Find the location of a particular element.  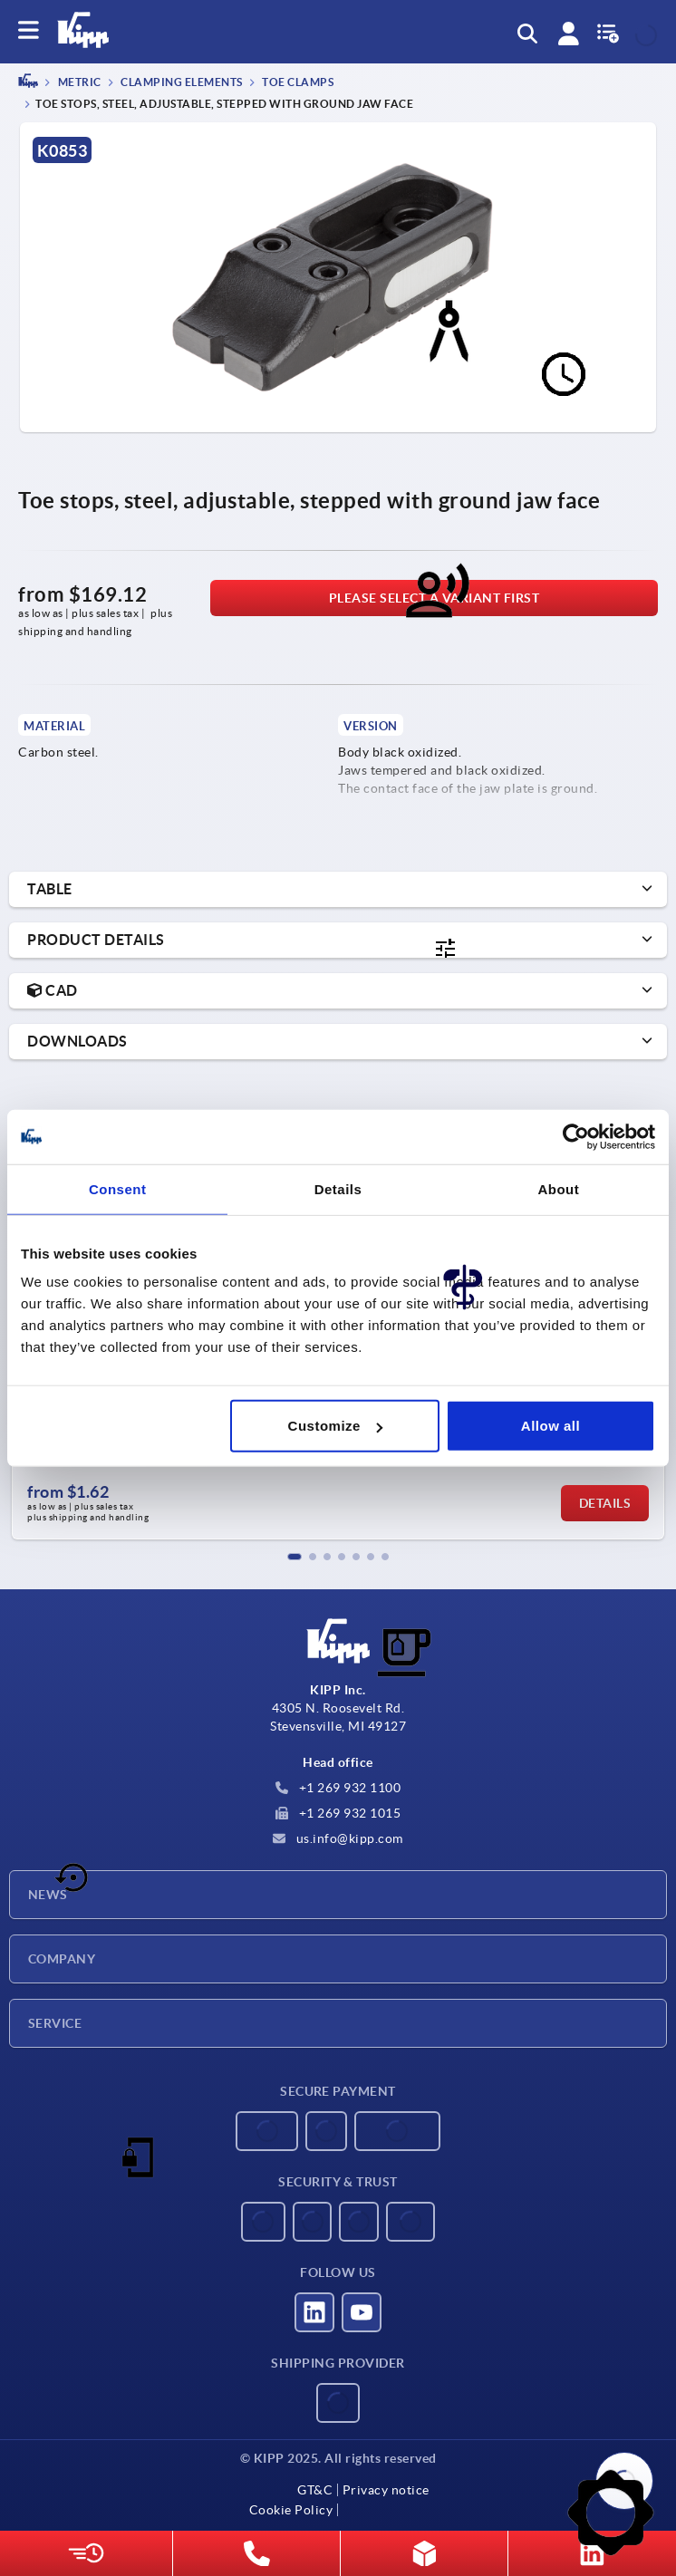

restore settings to a previous backup is located at coordinates (73, 1877).